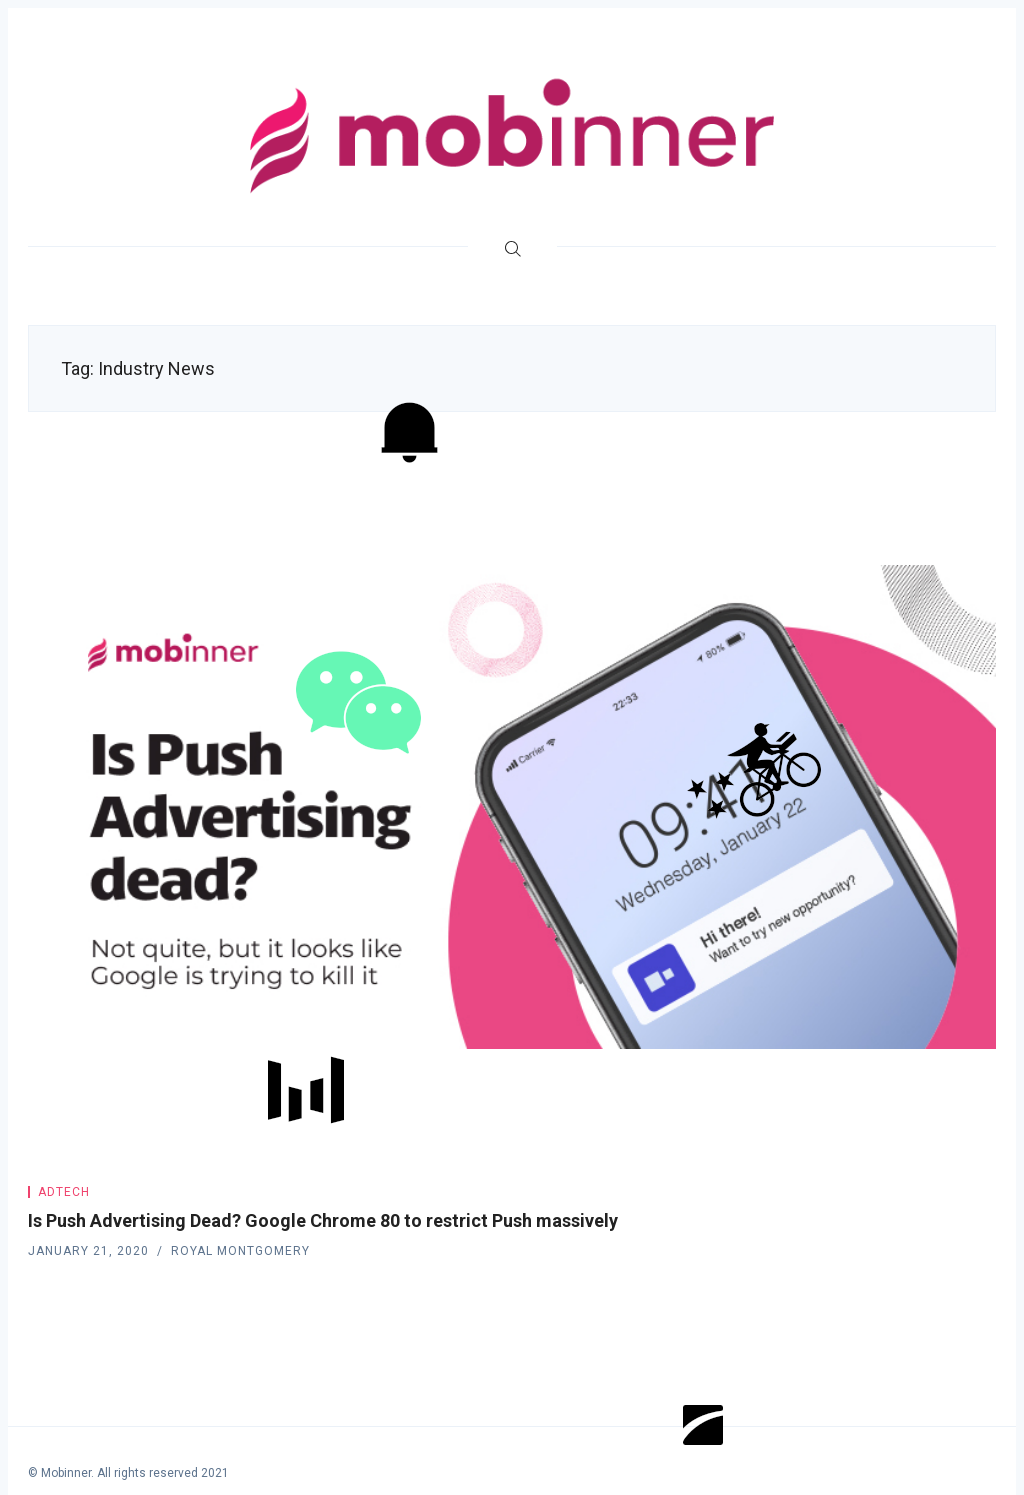  I want to click on devexpress brand logo, so click(703, 1425).